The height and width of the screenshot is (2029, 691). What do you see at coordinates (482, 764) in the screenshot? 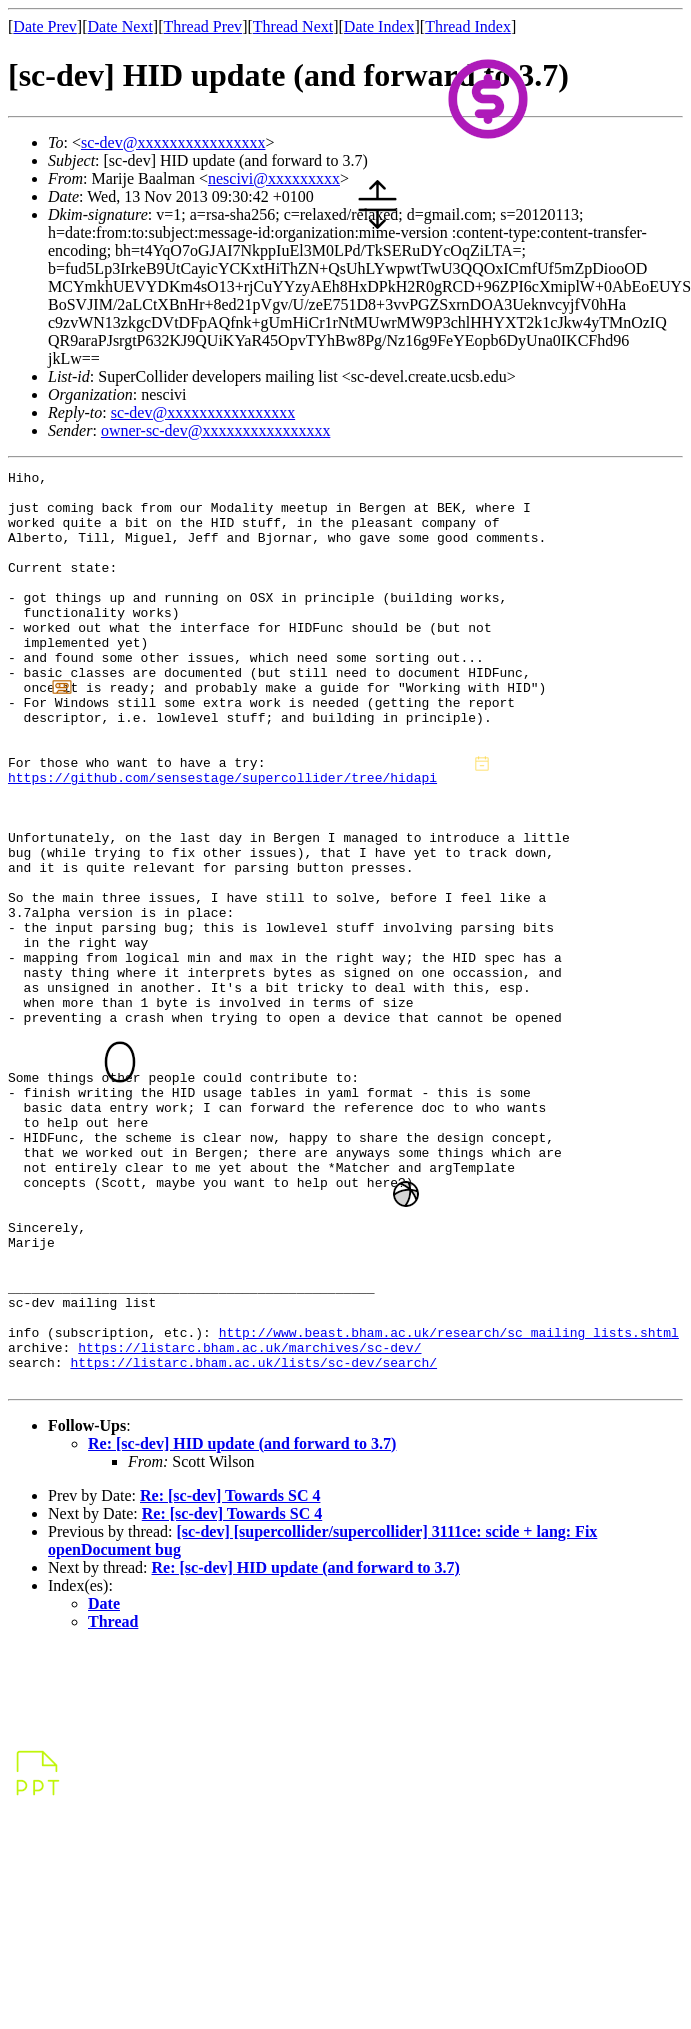
I see `remove an event from calendar` at bounding box center [482, 764].